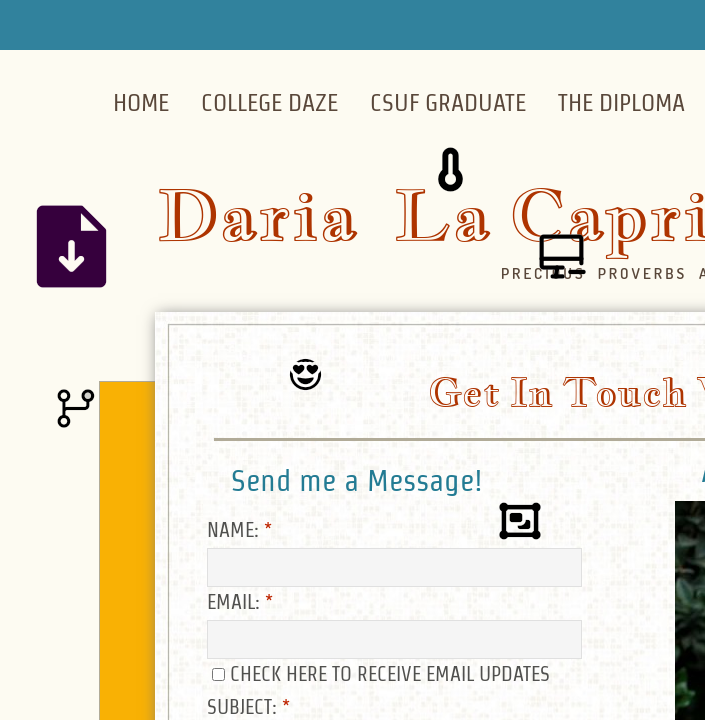 Image resolution: width=705 pixels, height=720 pixels. I want to click on download a file, so click(71, 246).